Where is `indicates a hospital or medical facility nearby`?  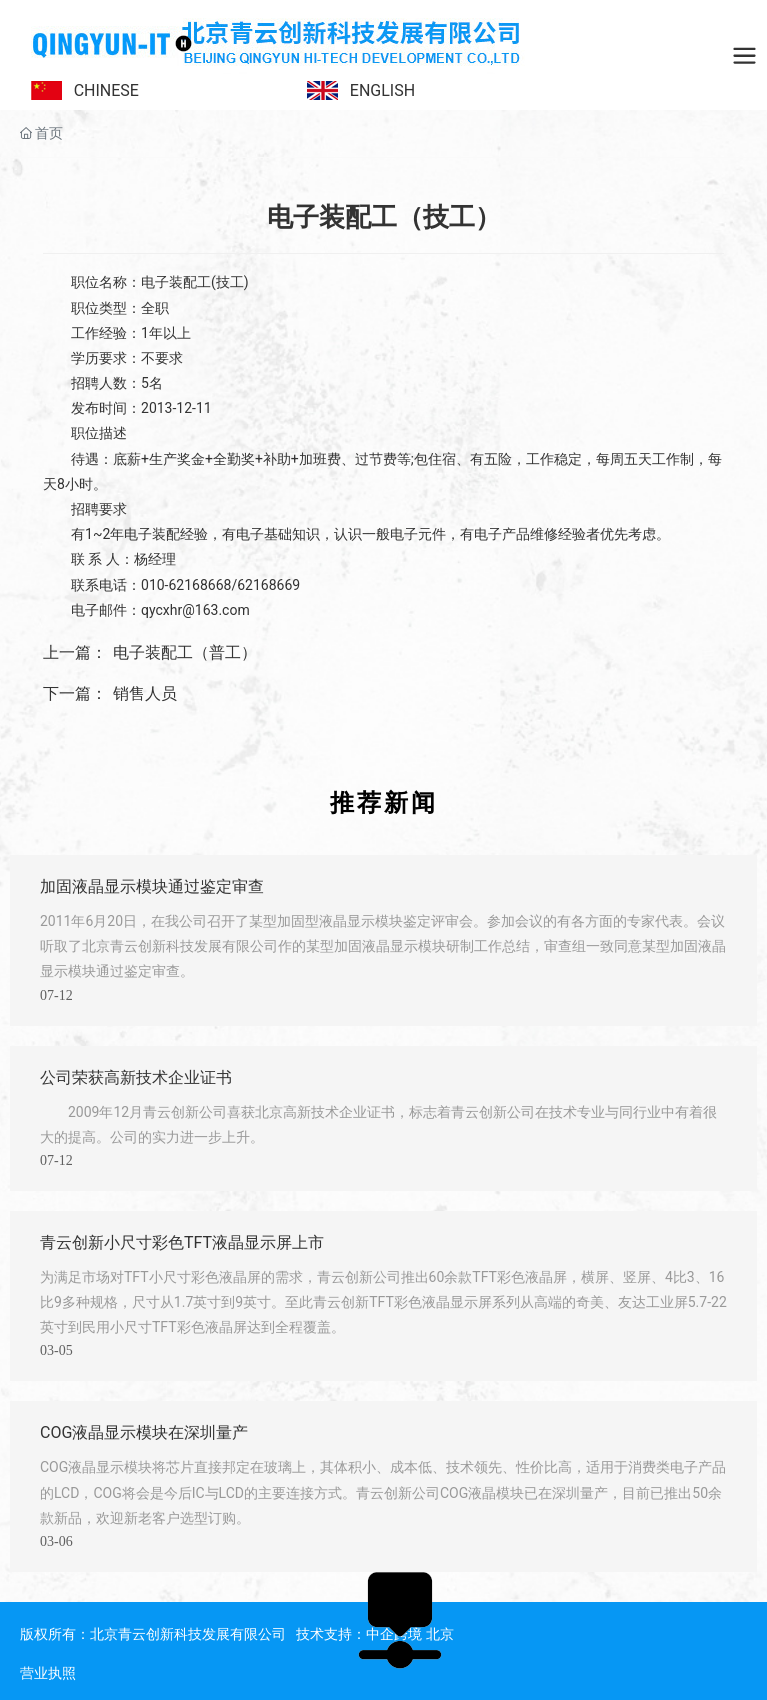
indicates a hospital or medical facility nearby is located at coordinates (183, 43).